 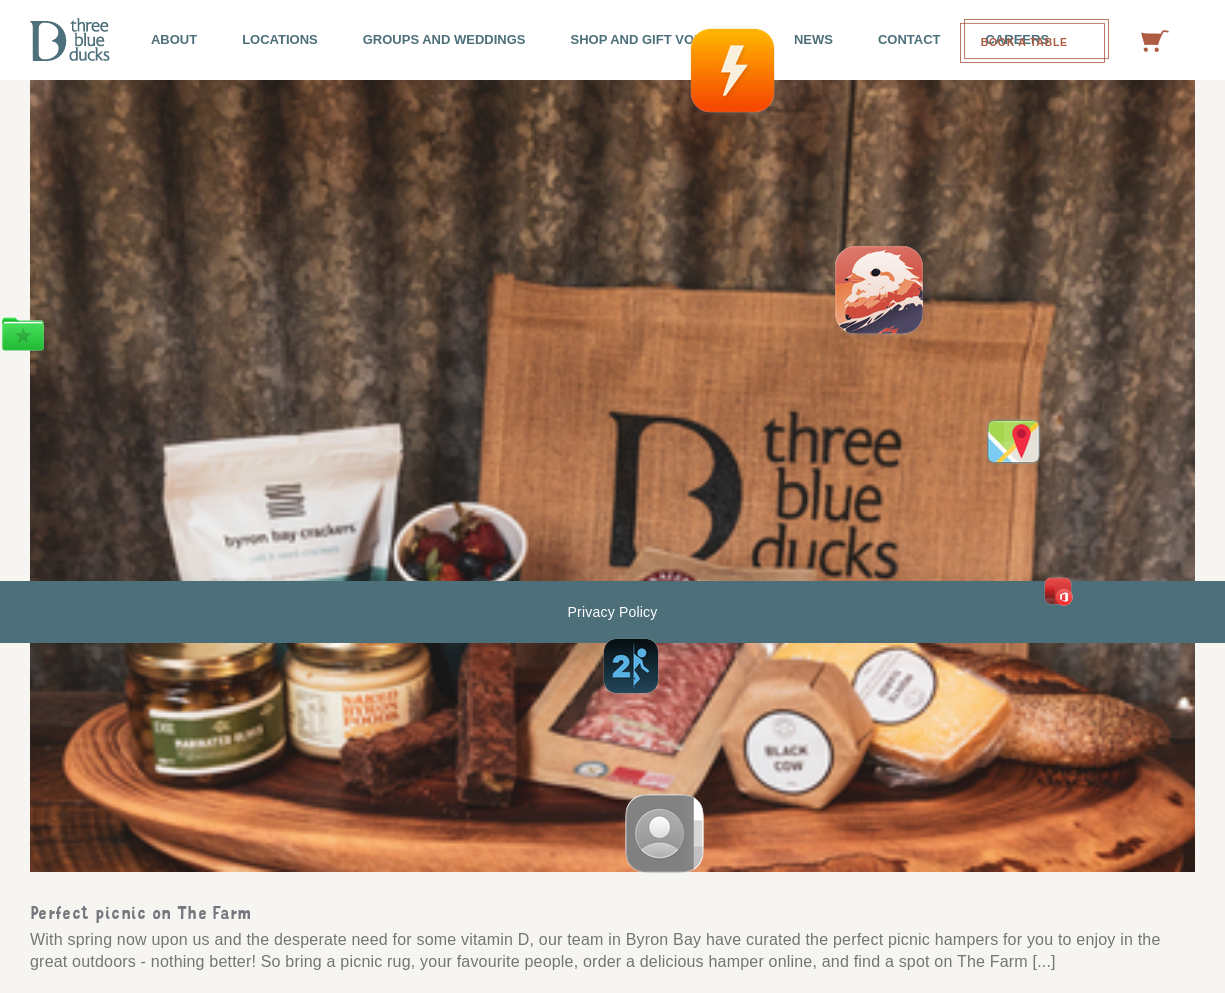 I want to click on launch portal 2 game, so click(x=631, y=666).